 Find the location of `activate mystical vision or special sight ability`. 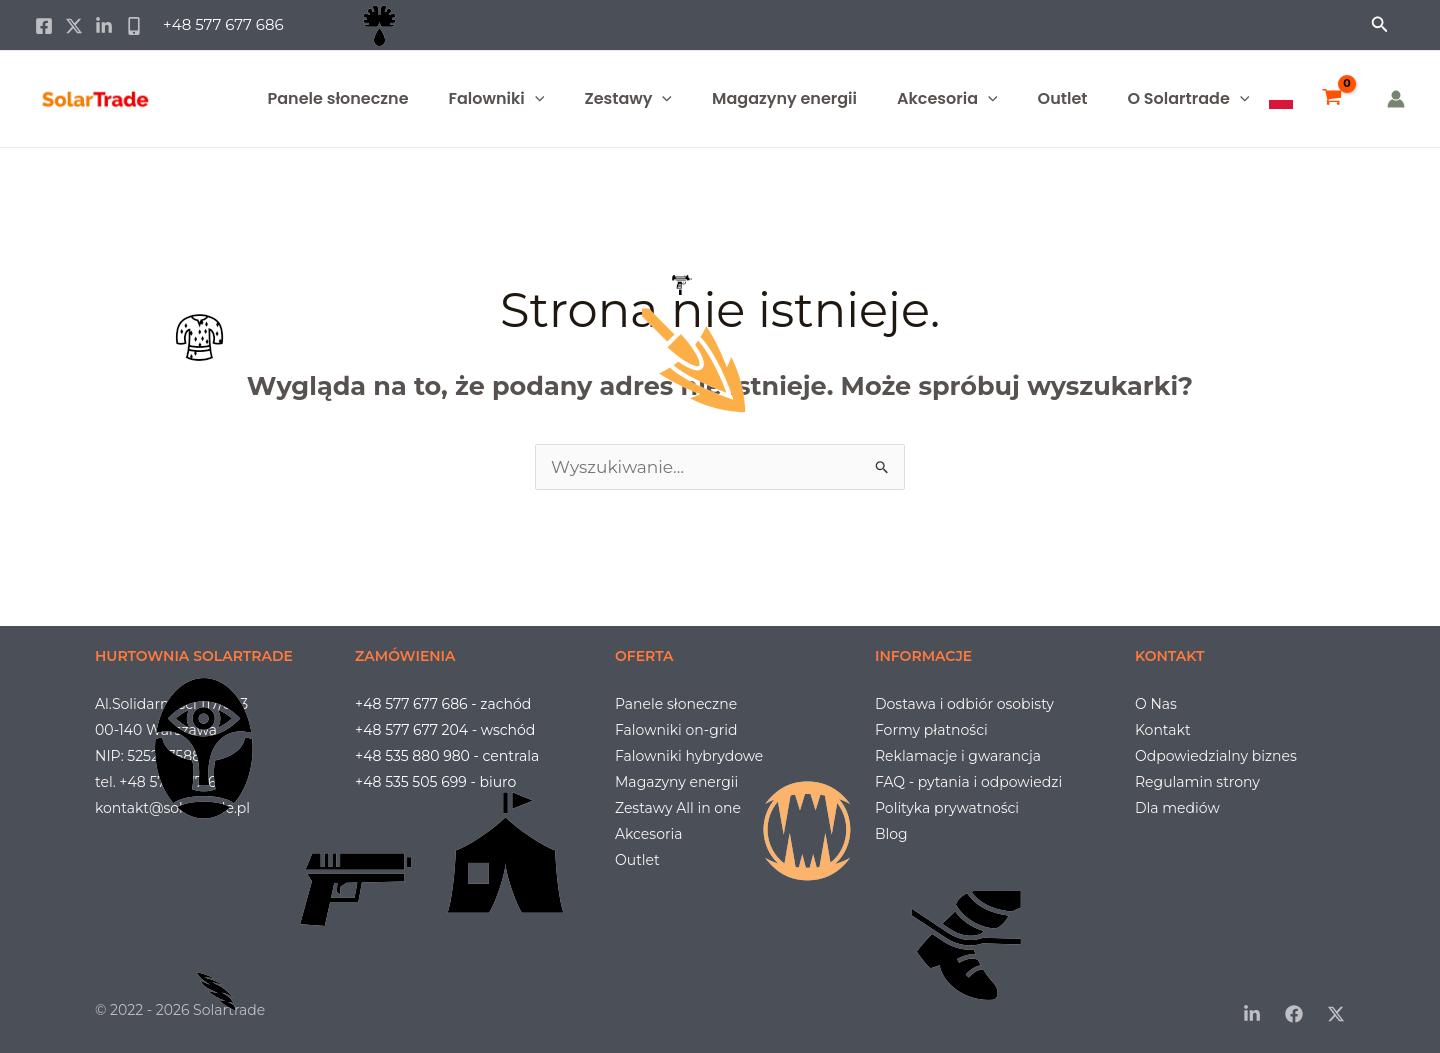

activate mystical vision or special sight ability is located at coordinates (205, 748).